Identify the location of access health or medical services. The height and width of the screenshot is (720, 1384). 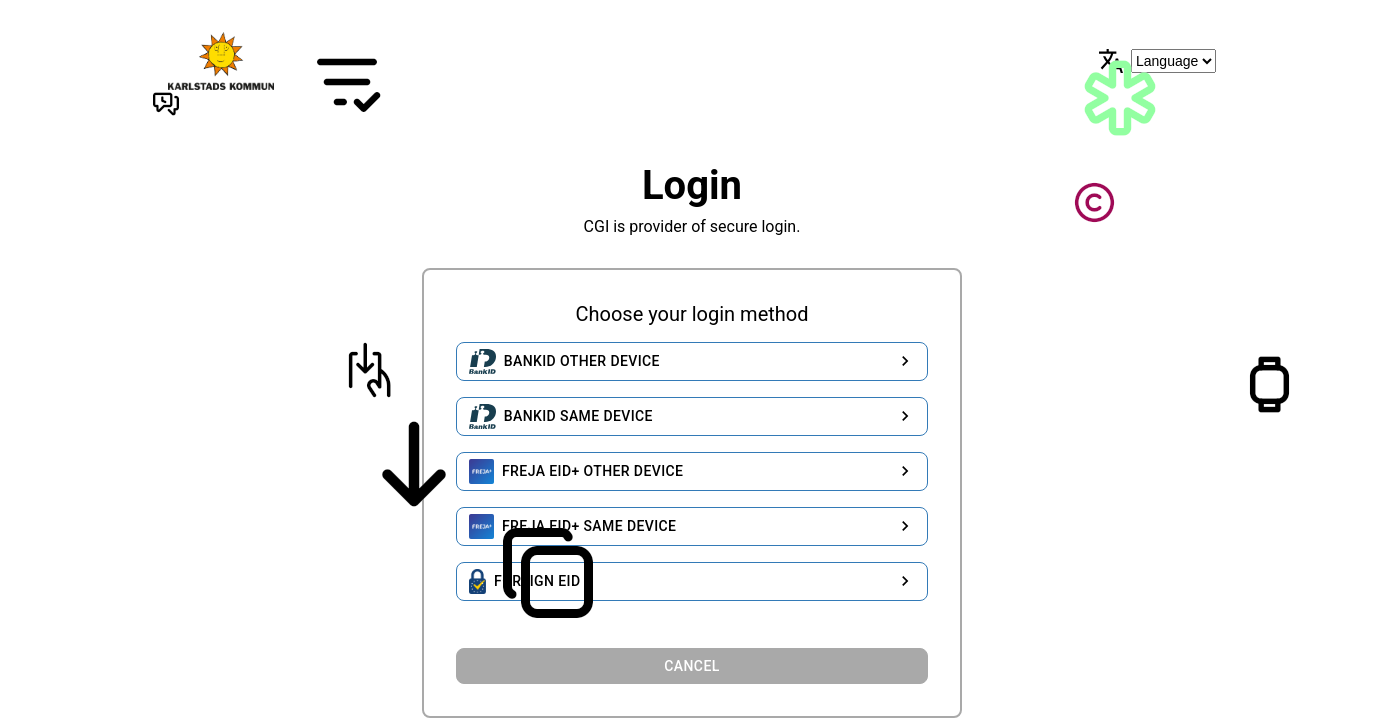
(1120, 98).